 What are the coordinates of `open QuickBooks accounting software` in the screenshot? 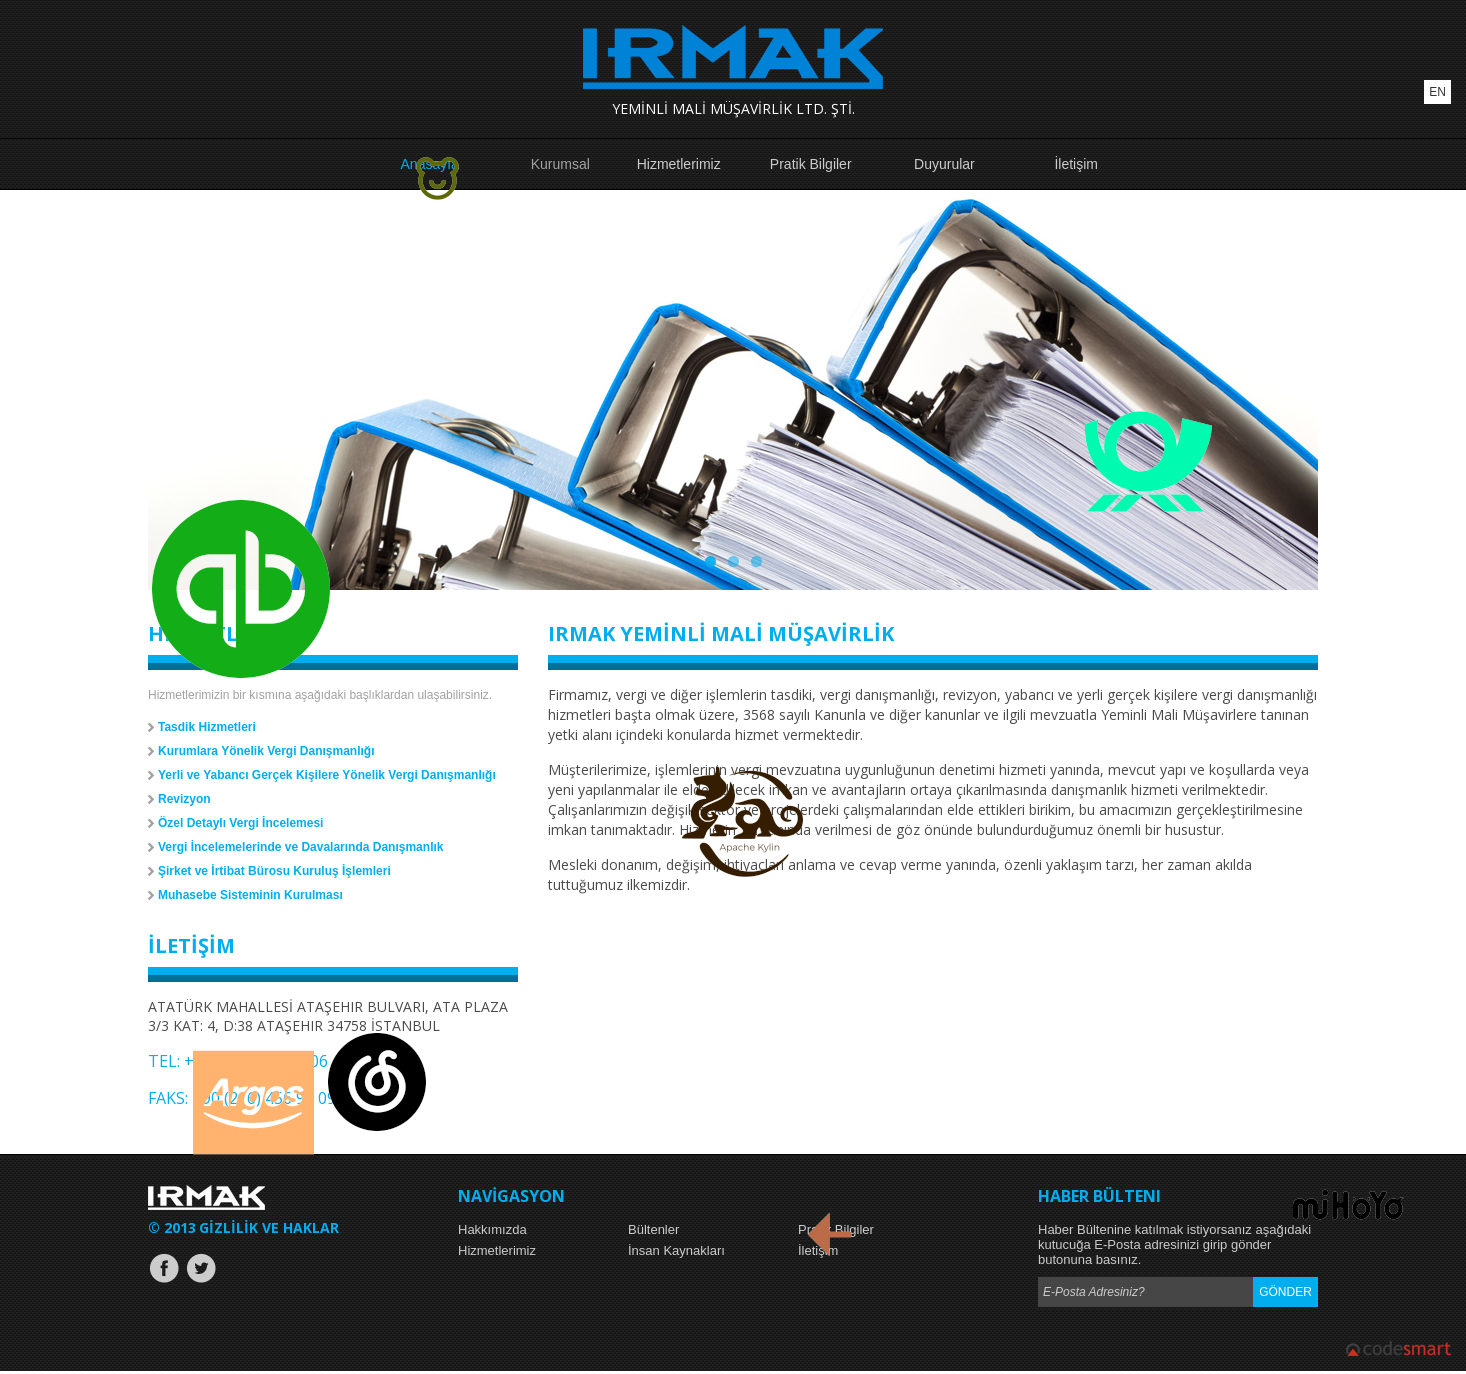 It's located at (241, 589).